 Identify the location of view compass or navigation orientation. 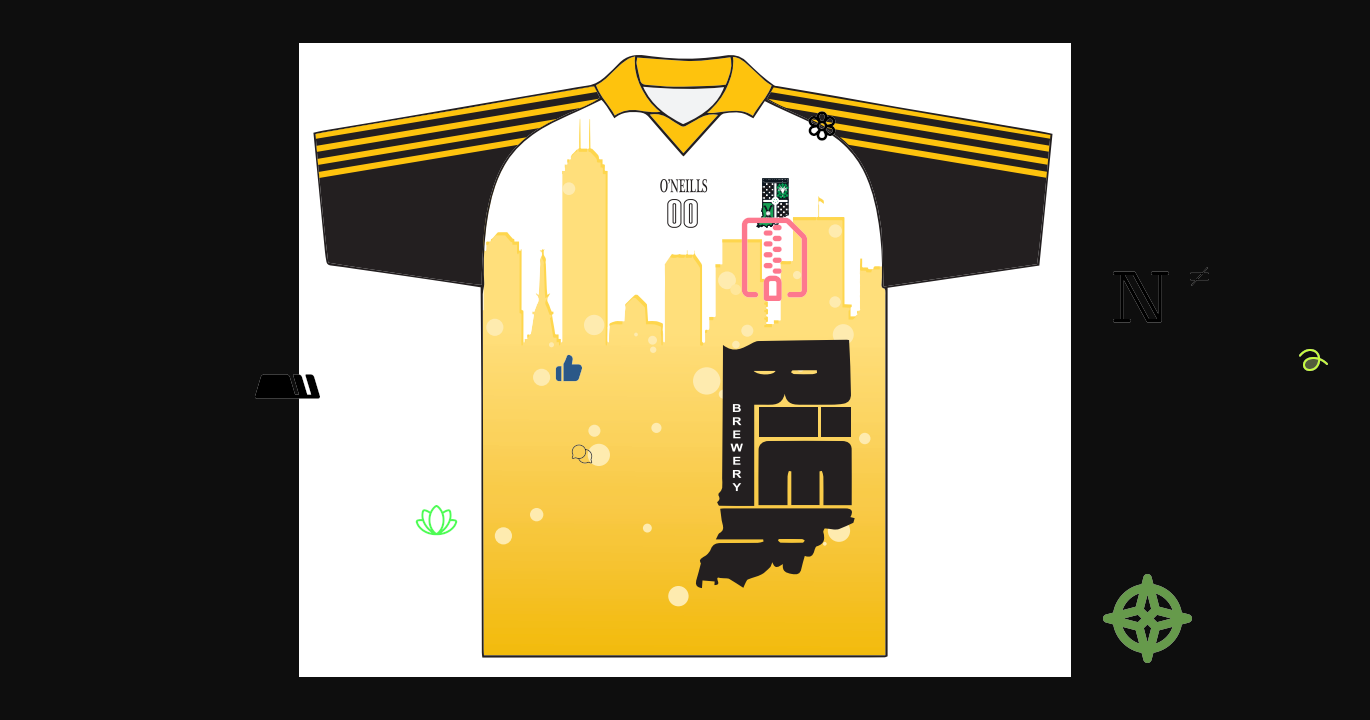
(1147, 618).